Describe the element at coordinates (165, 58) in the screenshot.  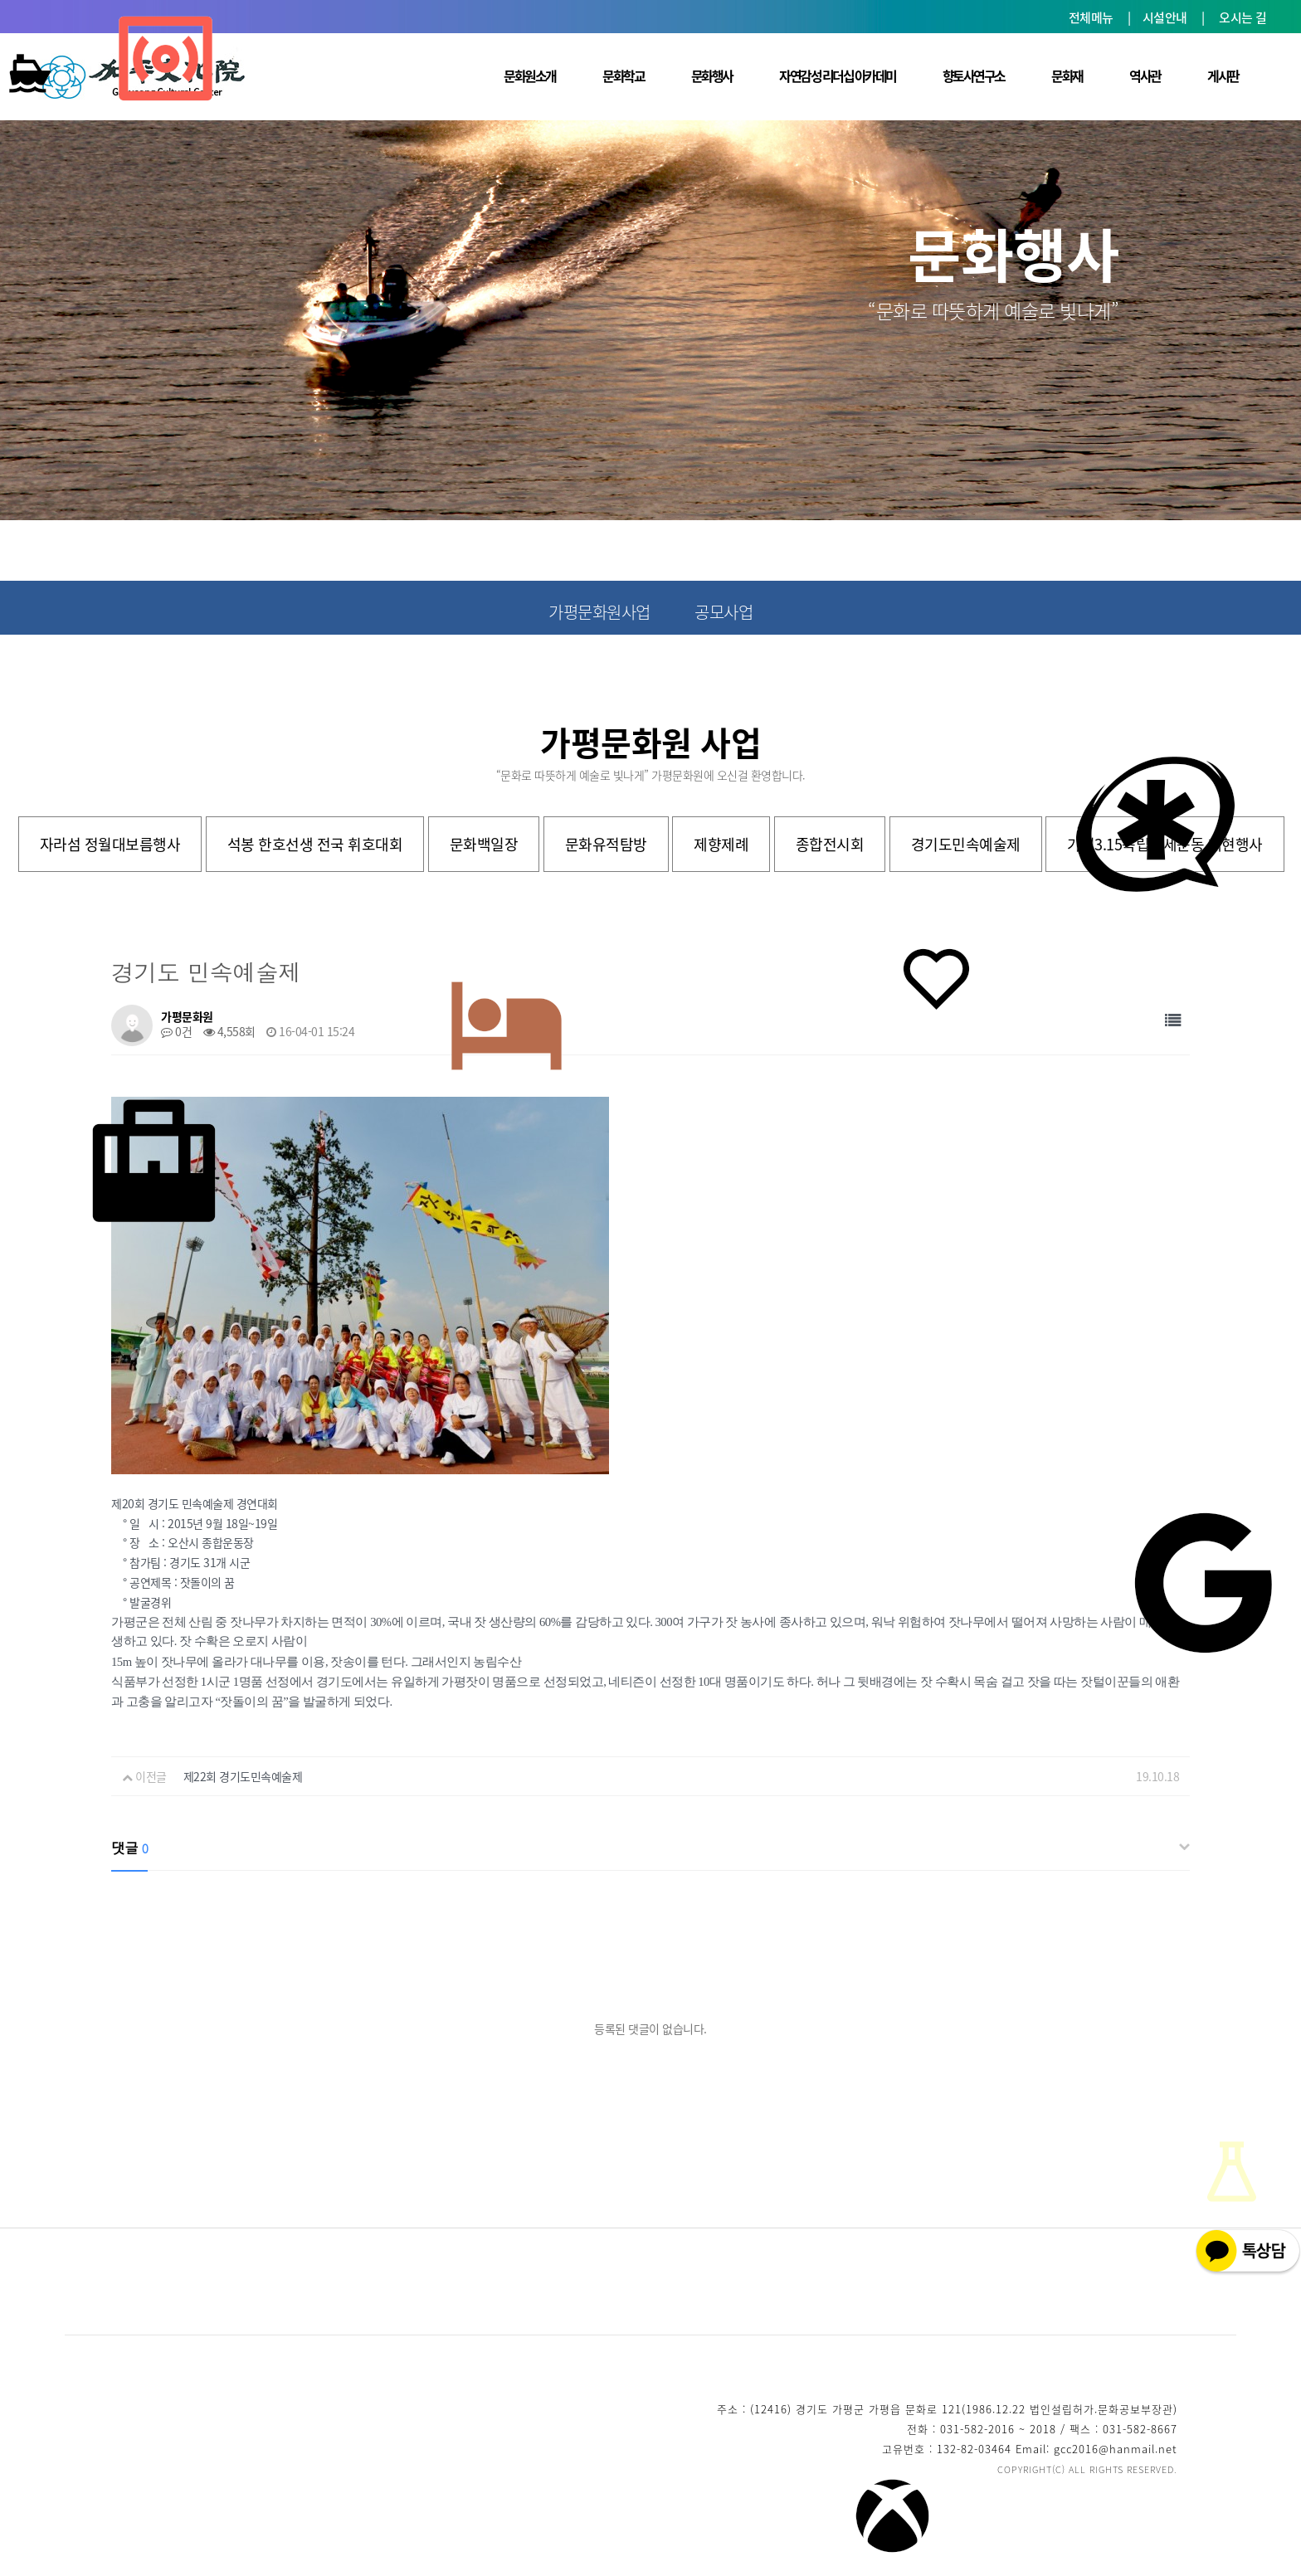
I see `enable surround sound audio output` at that location.